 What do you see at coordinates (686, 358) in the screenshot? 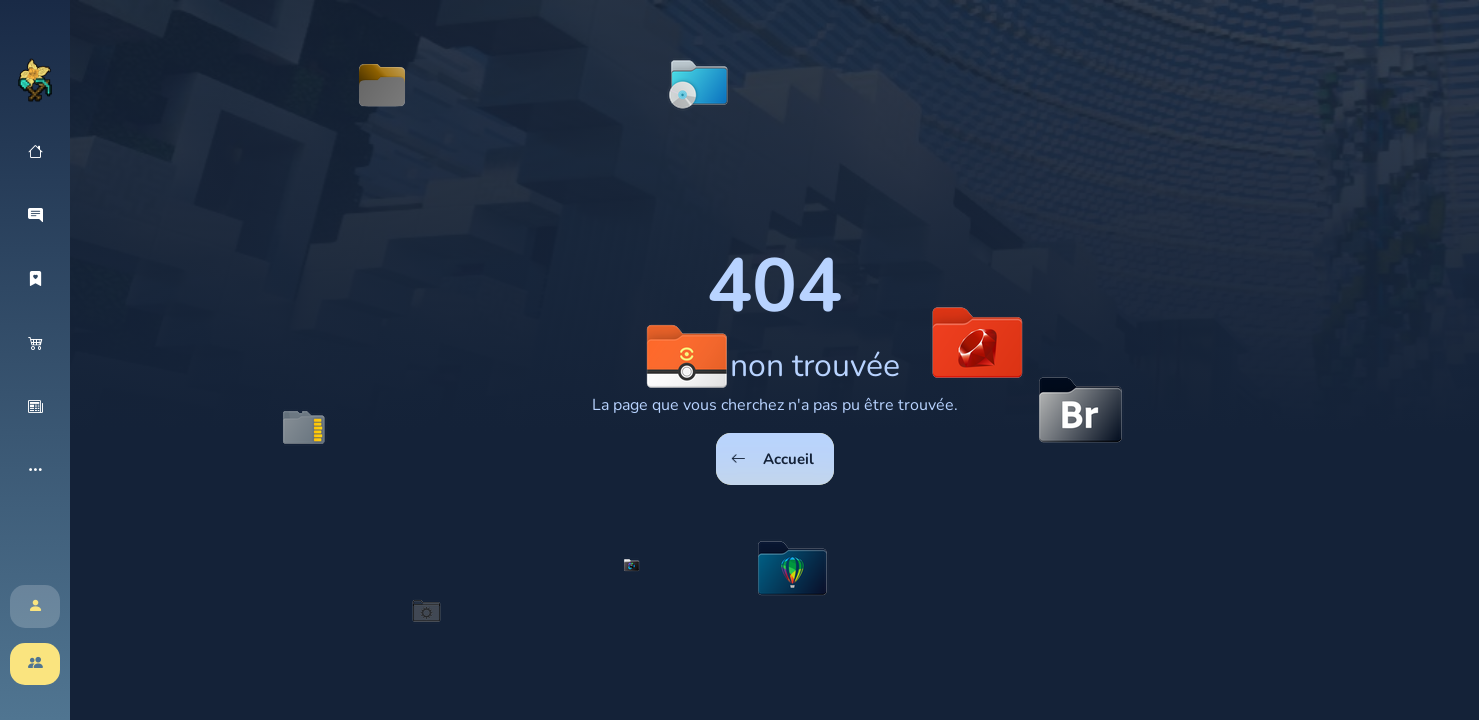
I see `folder containing pokémon-related files or games` at bounding box center [686, 358].